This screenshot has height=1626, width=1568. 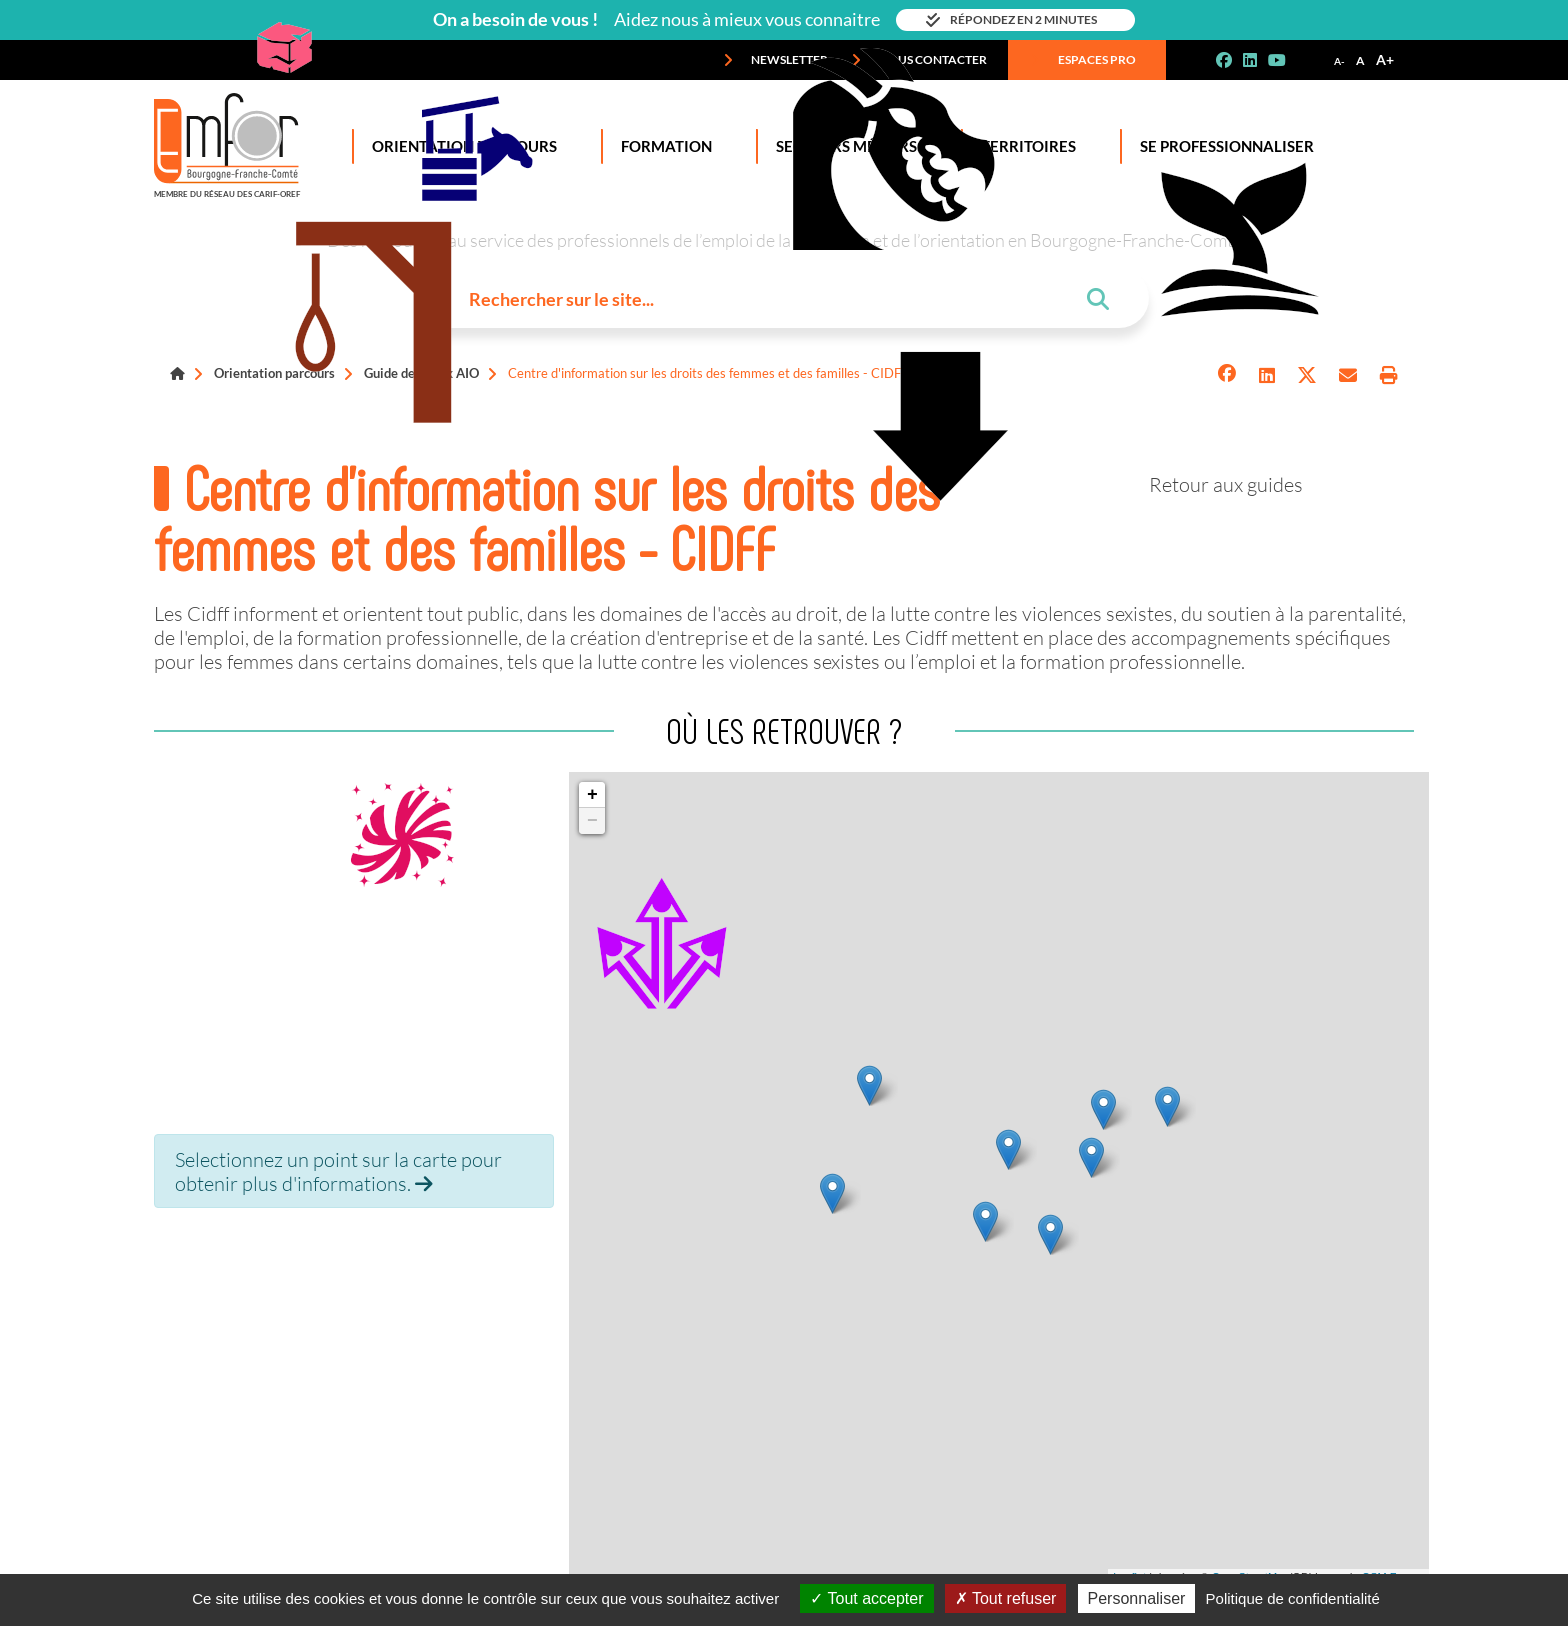 I want to click on download a file or content, so click(x=940, y=426).